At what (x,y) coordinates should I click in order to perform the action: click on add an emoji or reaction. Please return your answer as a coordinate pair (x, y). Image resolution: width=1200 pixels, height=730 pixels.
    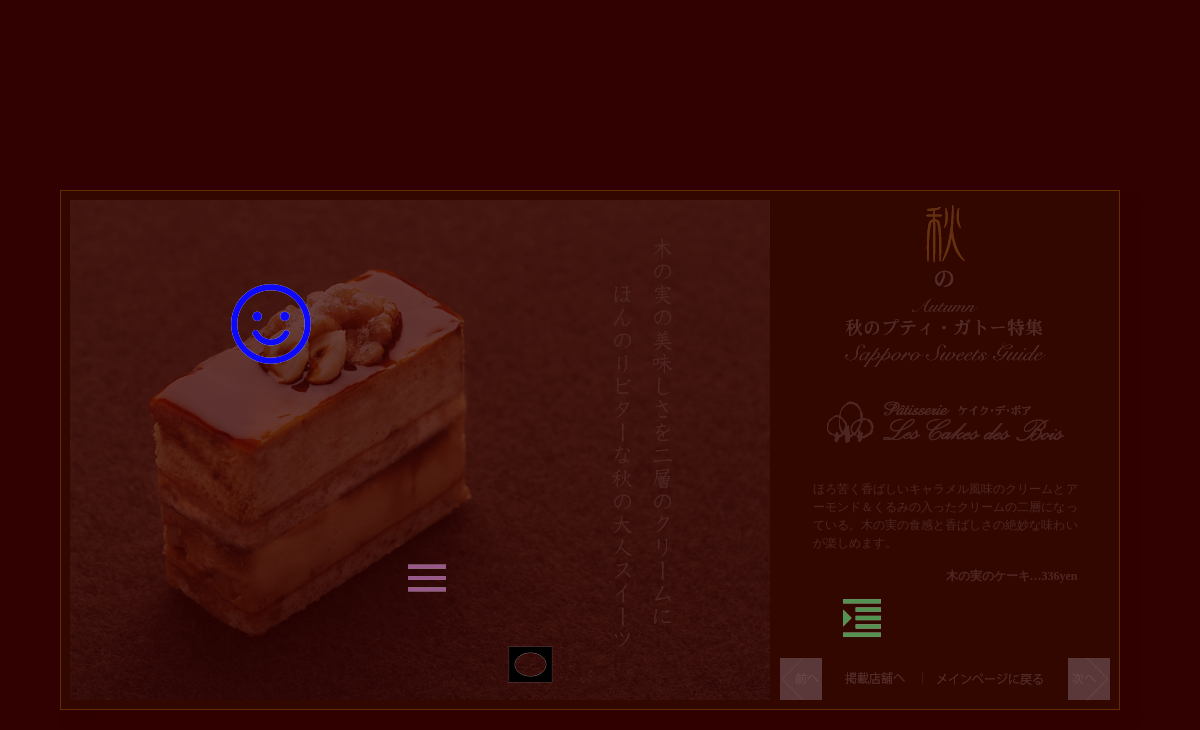
    Looking at the image, I should click on (271, 324).